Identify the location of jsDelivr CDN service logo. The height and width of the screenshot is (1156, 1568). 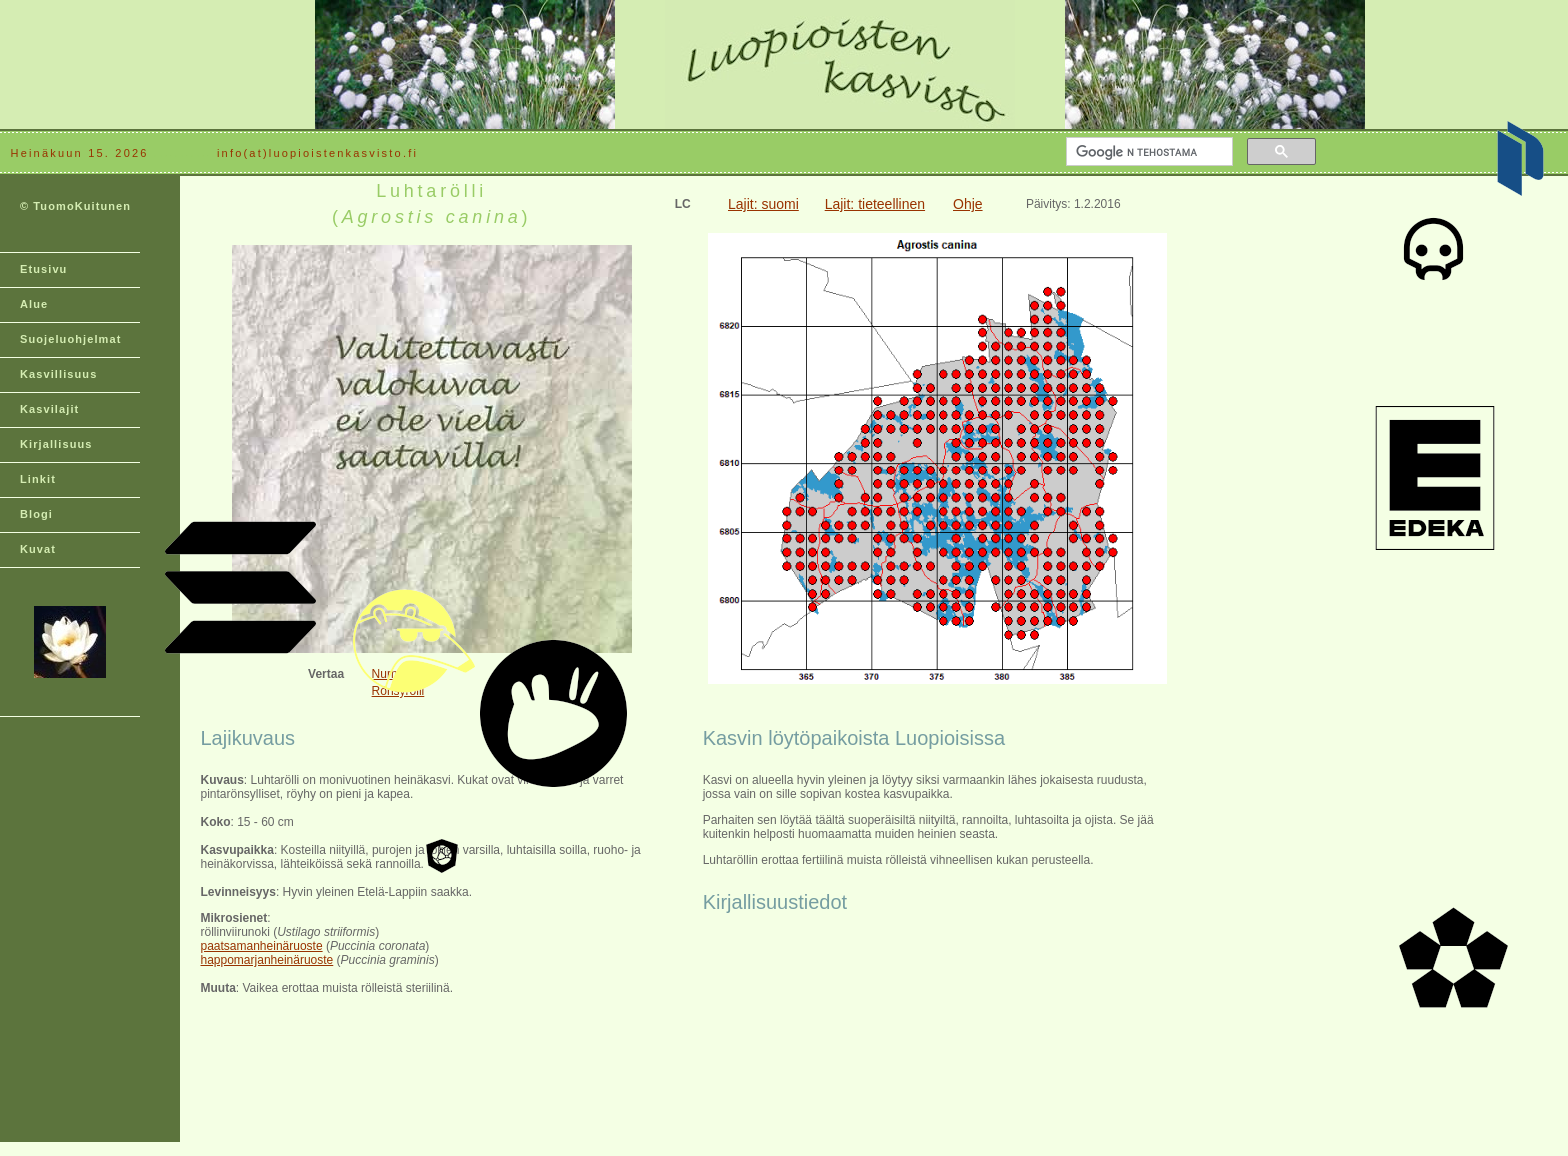
(442, 856).